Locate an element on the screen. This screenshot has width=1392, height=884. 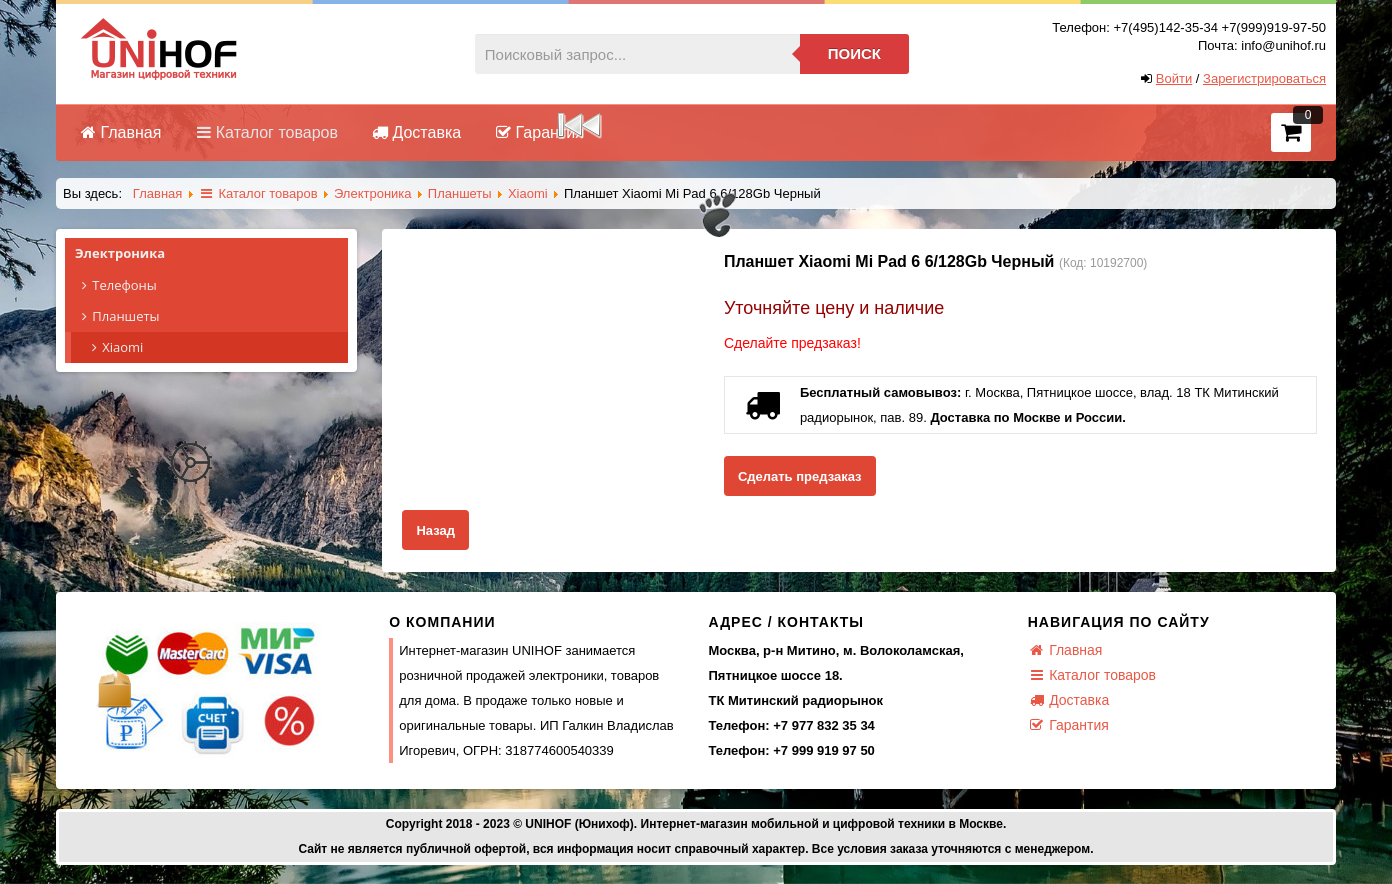
generic package or archive file type is located at coordinates (114, 689).